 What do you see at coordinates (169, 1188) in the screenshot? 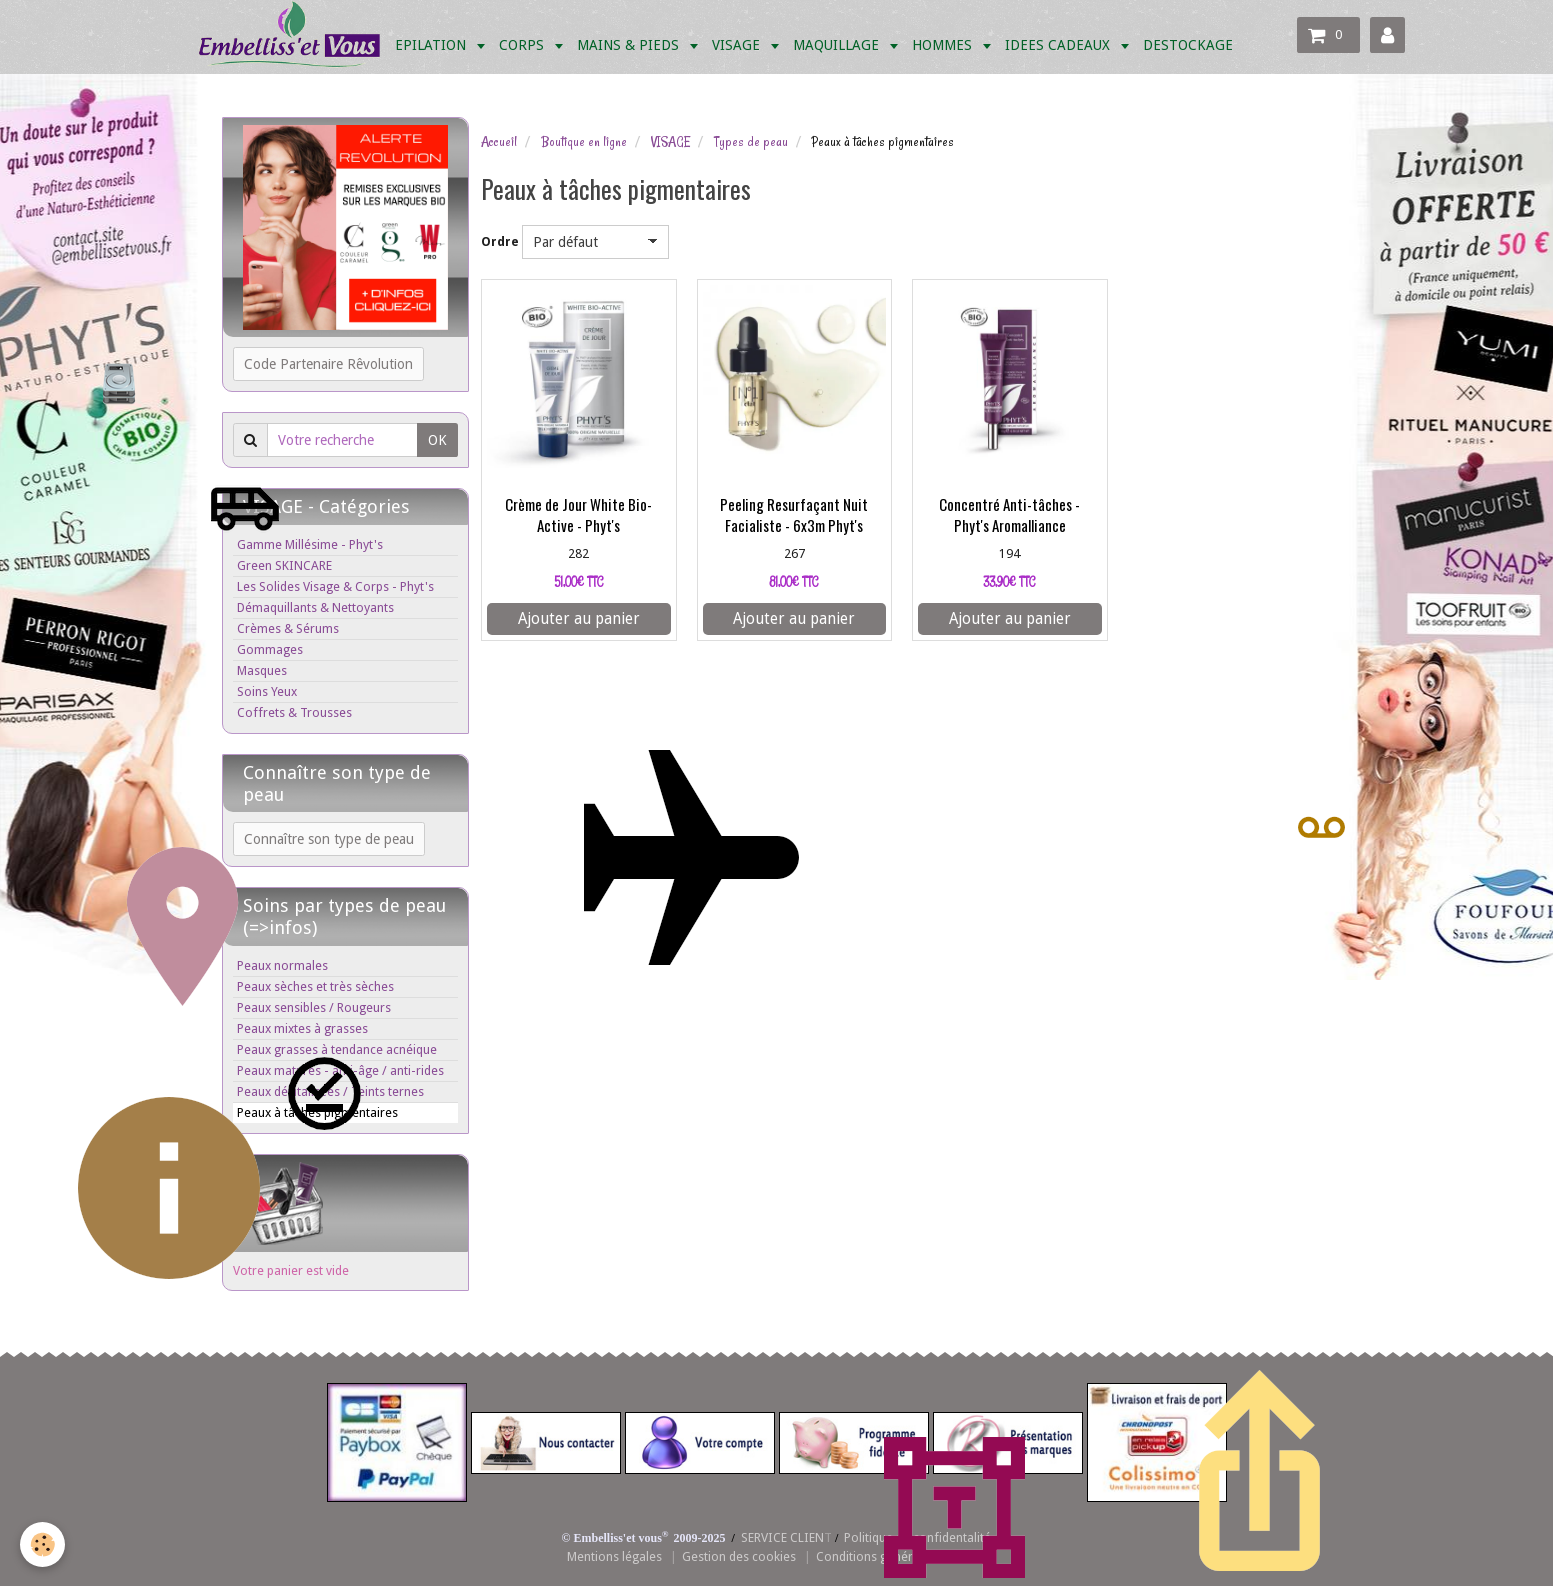
I see `view more information or details` at bounding box center [169, 1188].